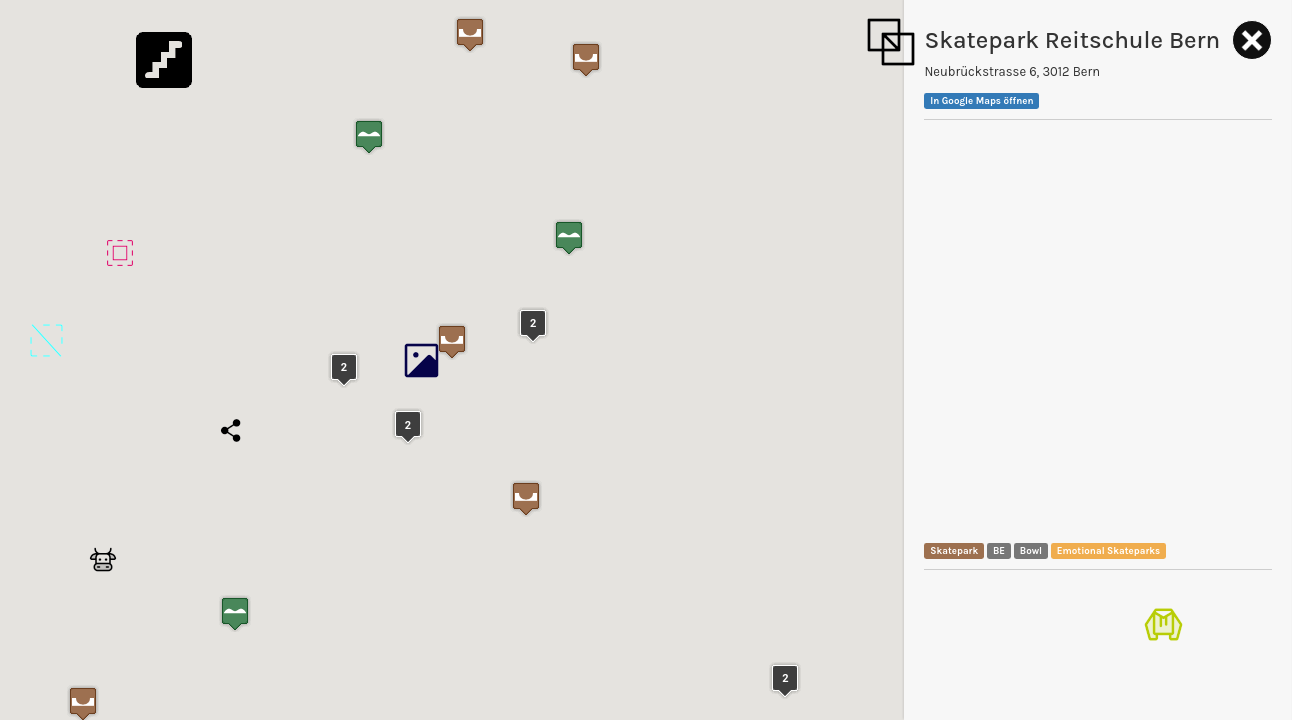  I want to click on browse clothing or apparel items, so click(1163, 624).